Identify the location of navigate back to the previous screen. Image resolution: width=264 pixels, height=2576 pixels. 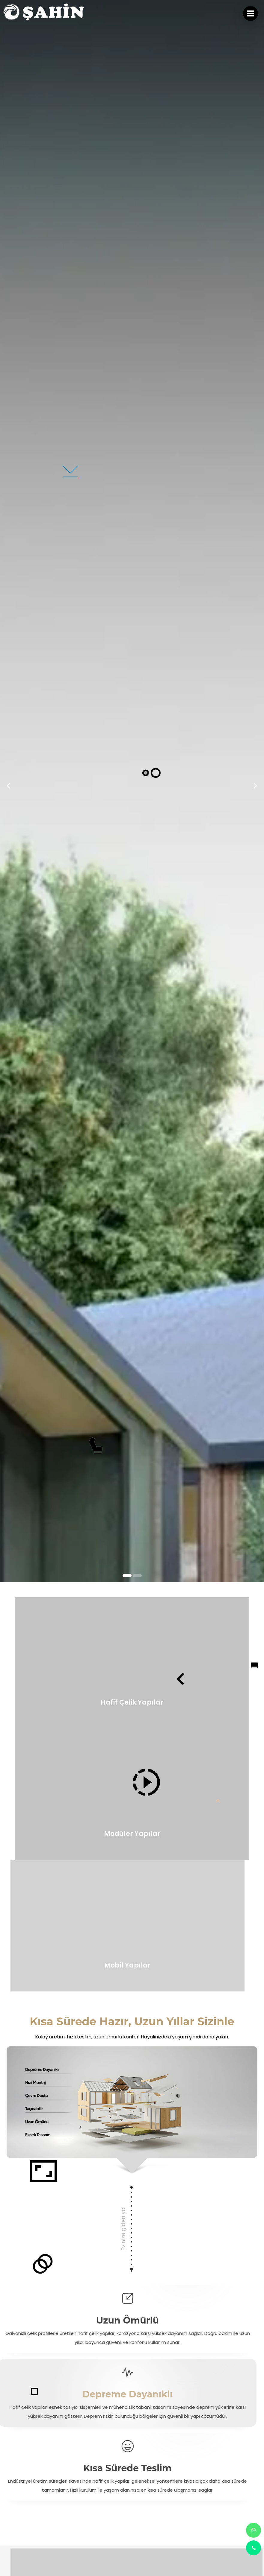
(181, 1679).